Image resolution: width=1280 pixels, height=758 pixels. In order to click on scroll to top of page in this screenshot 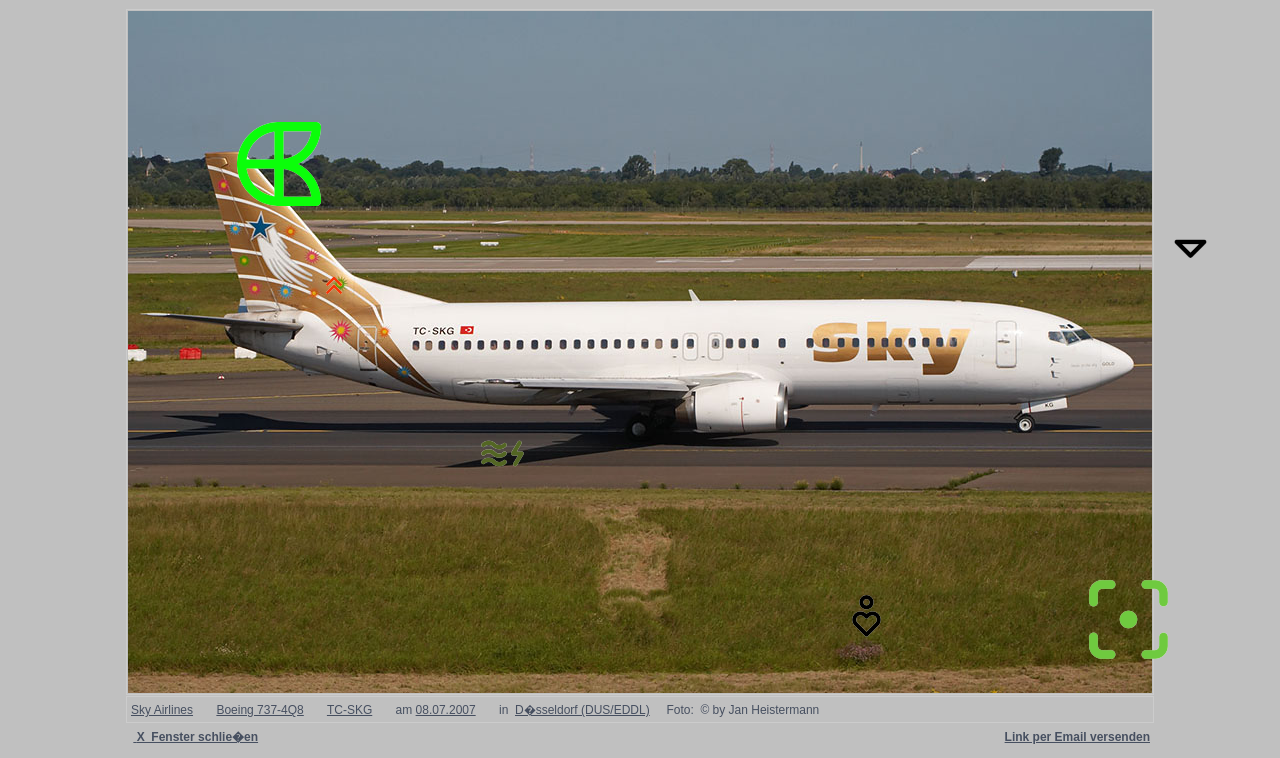, I will do `click(334, 286)`.